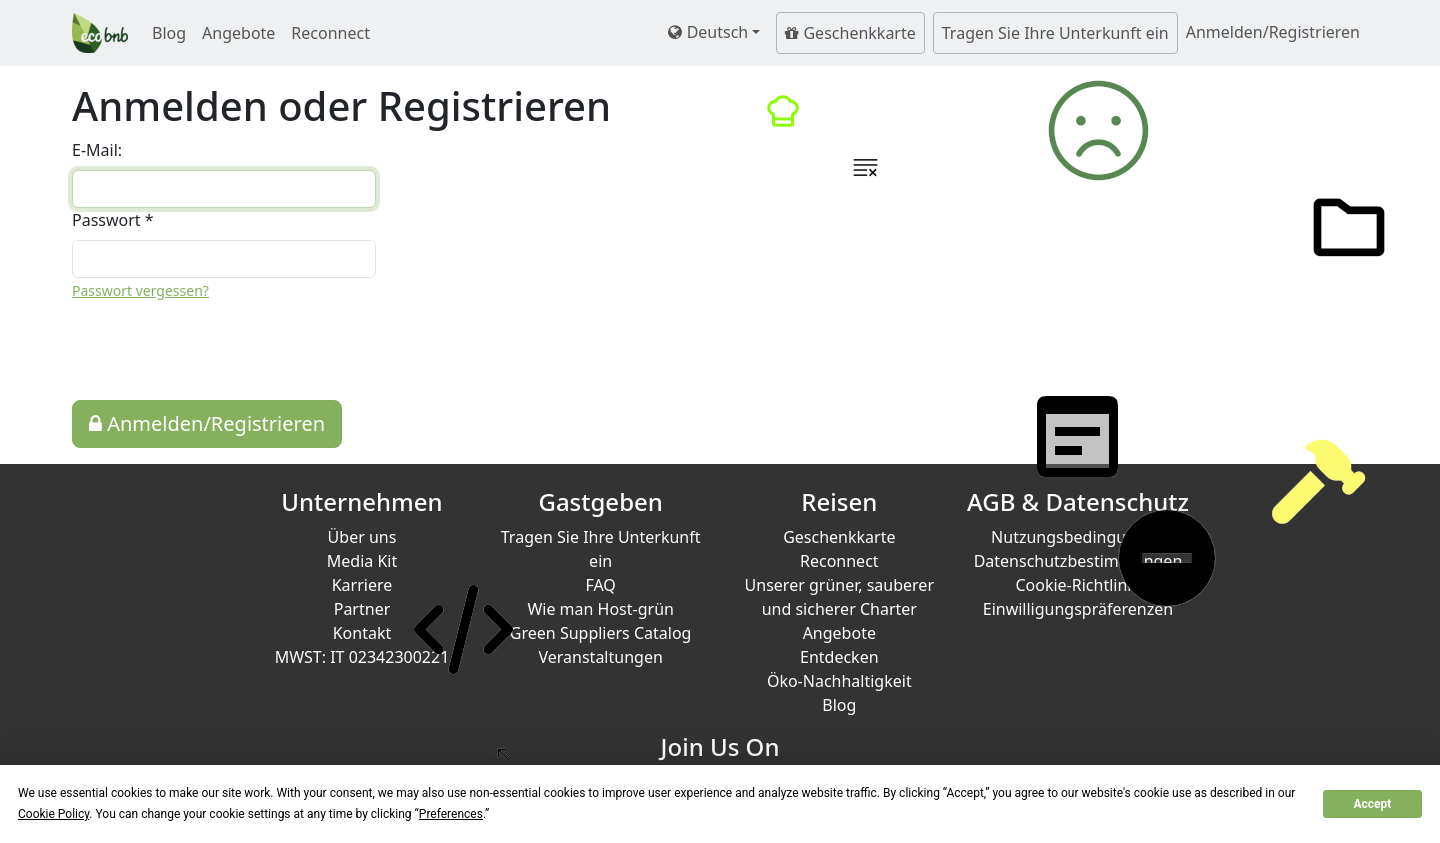 The width and height of the screenshot is (1440, 843). What do you see at coordinates (1318, 483) in the screenshot?
I see `access tools or settings` at bounding box center [1318, 483].